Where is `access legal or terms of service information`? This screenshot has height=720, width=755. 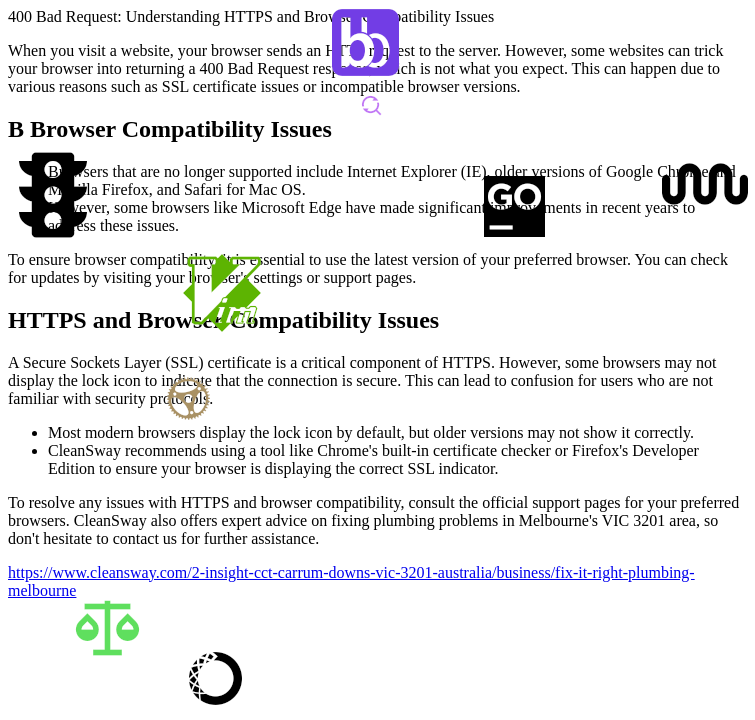 access legal or terms of service information is located at coordinates (107, 629).